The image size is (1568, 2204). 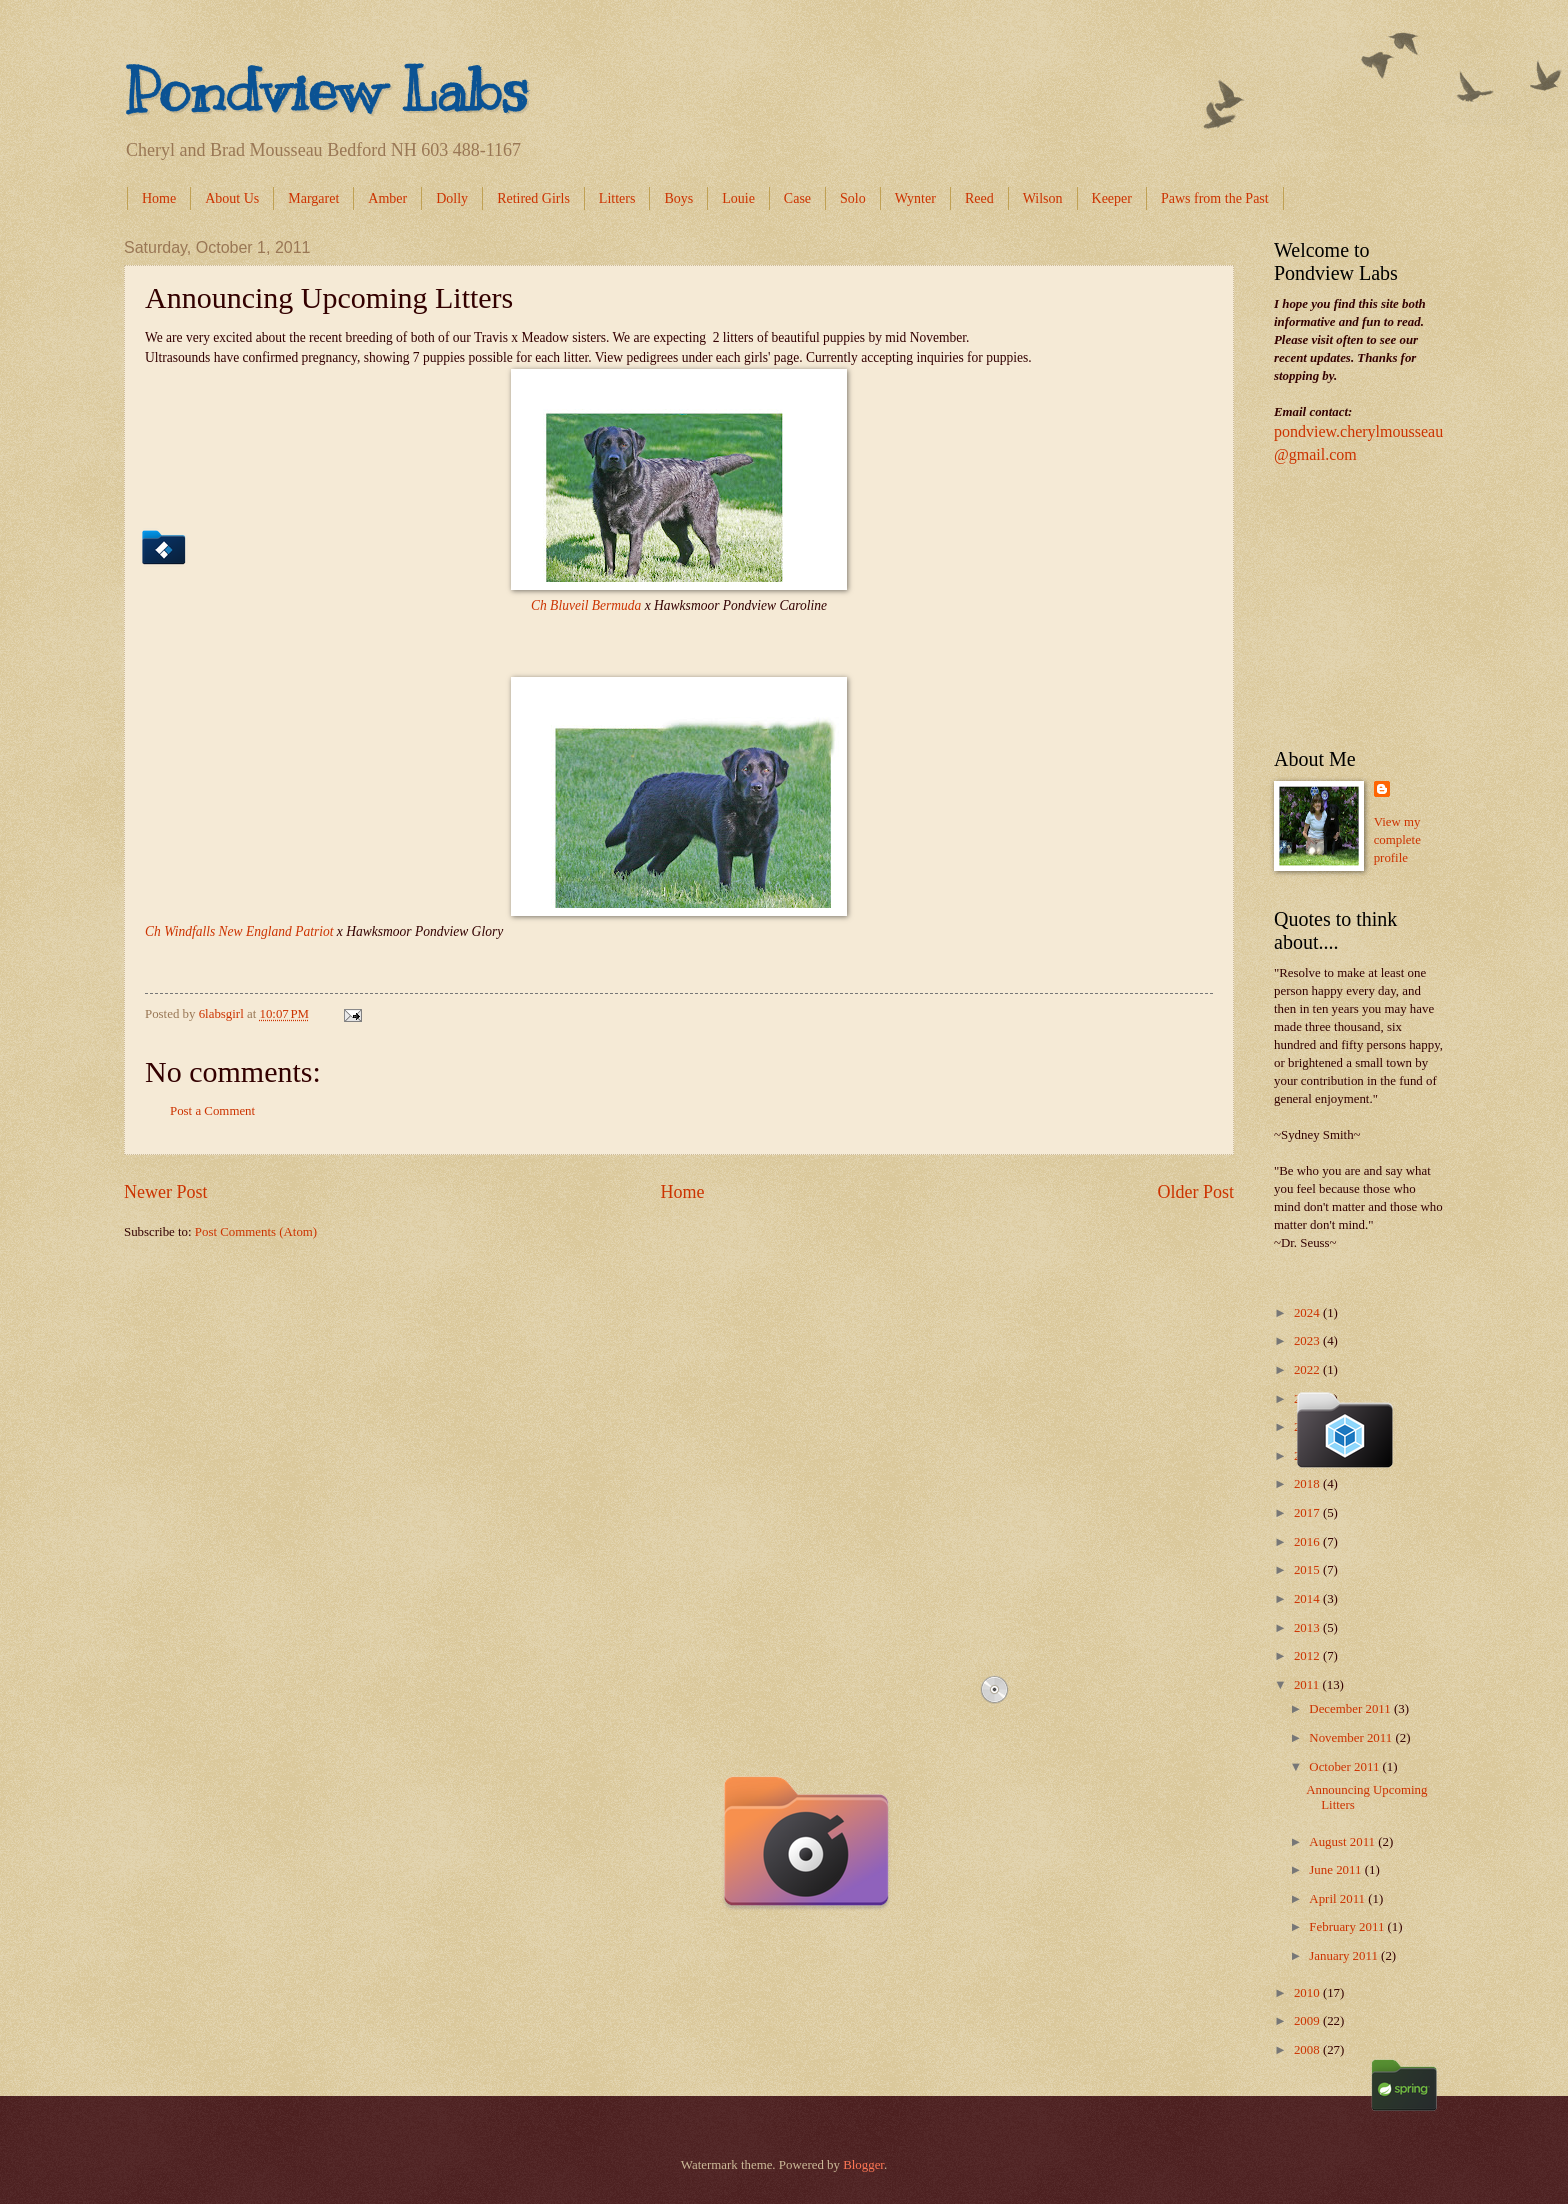 I want to click on indicates a DVD+R disc drive or media, so click(x=994, y=1689).